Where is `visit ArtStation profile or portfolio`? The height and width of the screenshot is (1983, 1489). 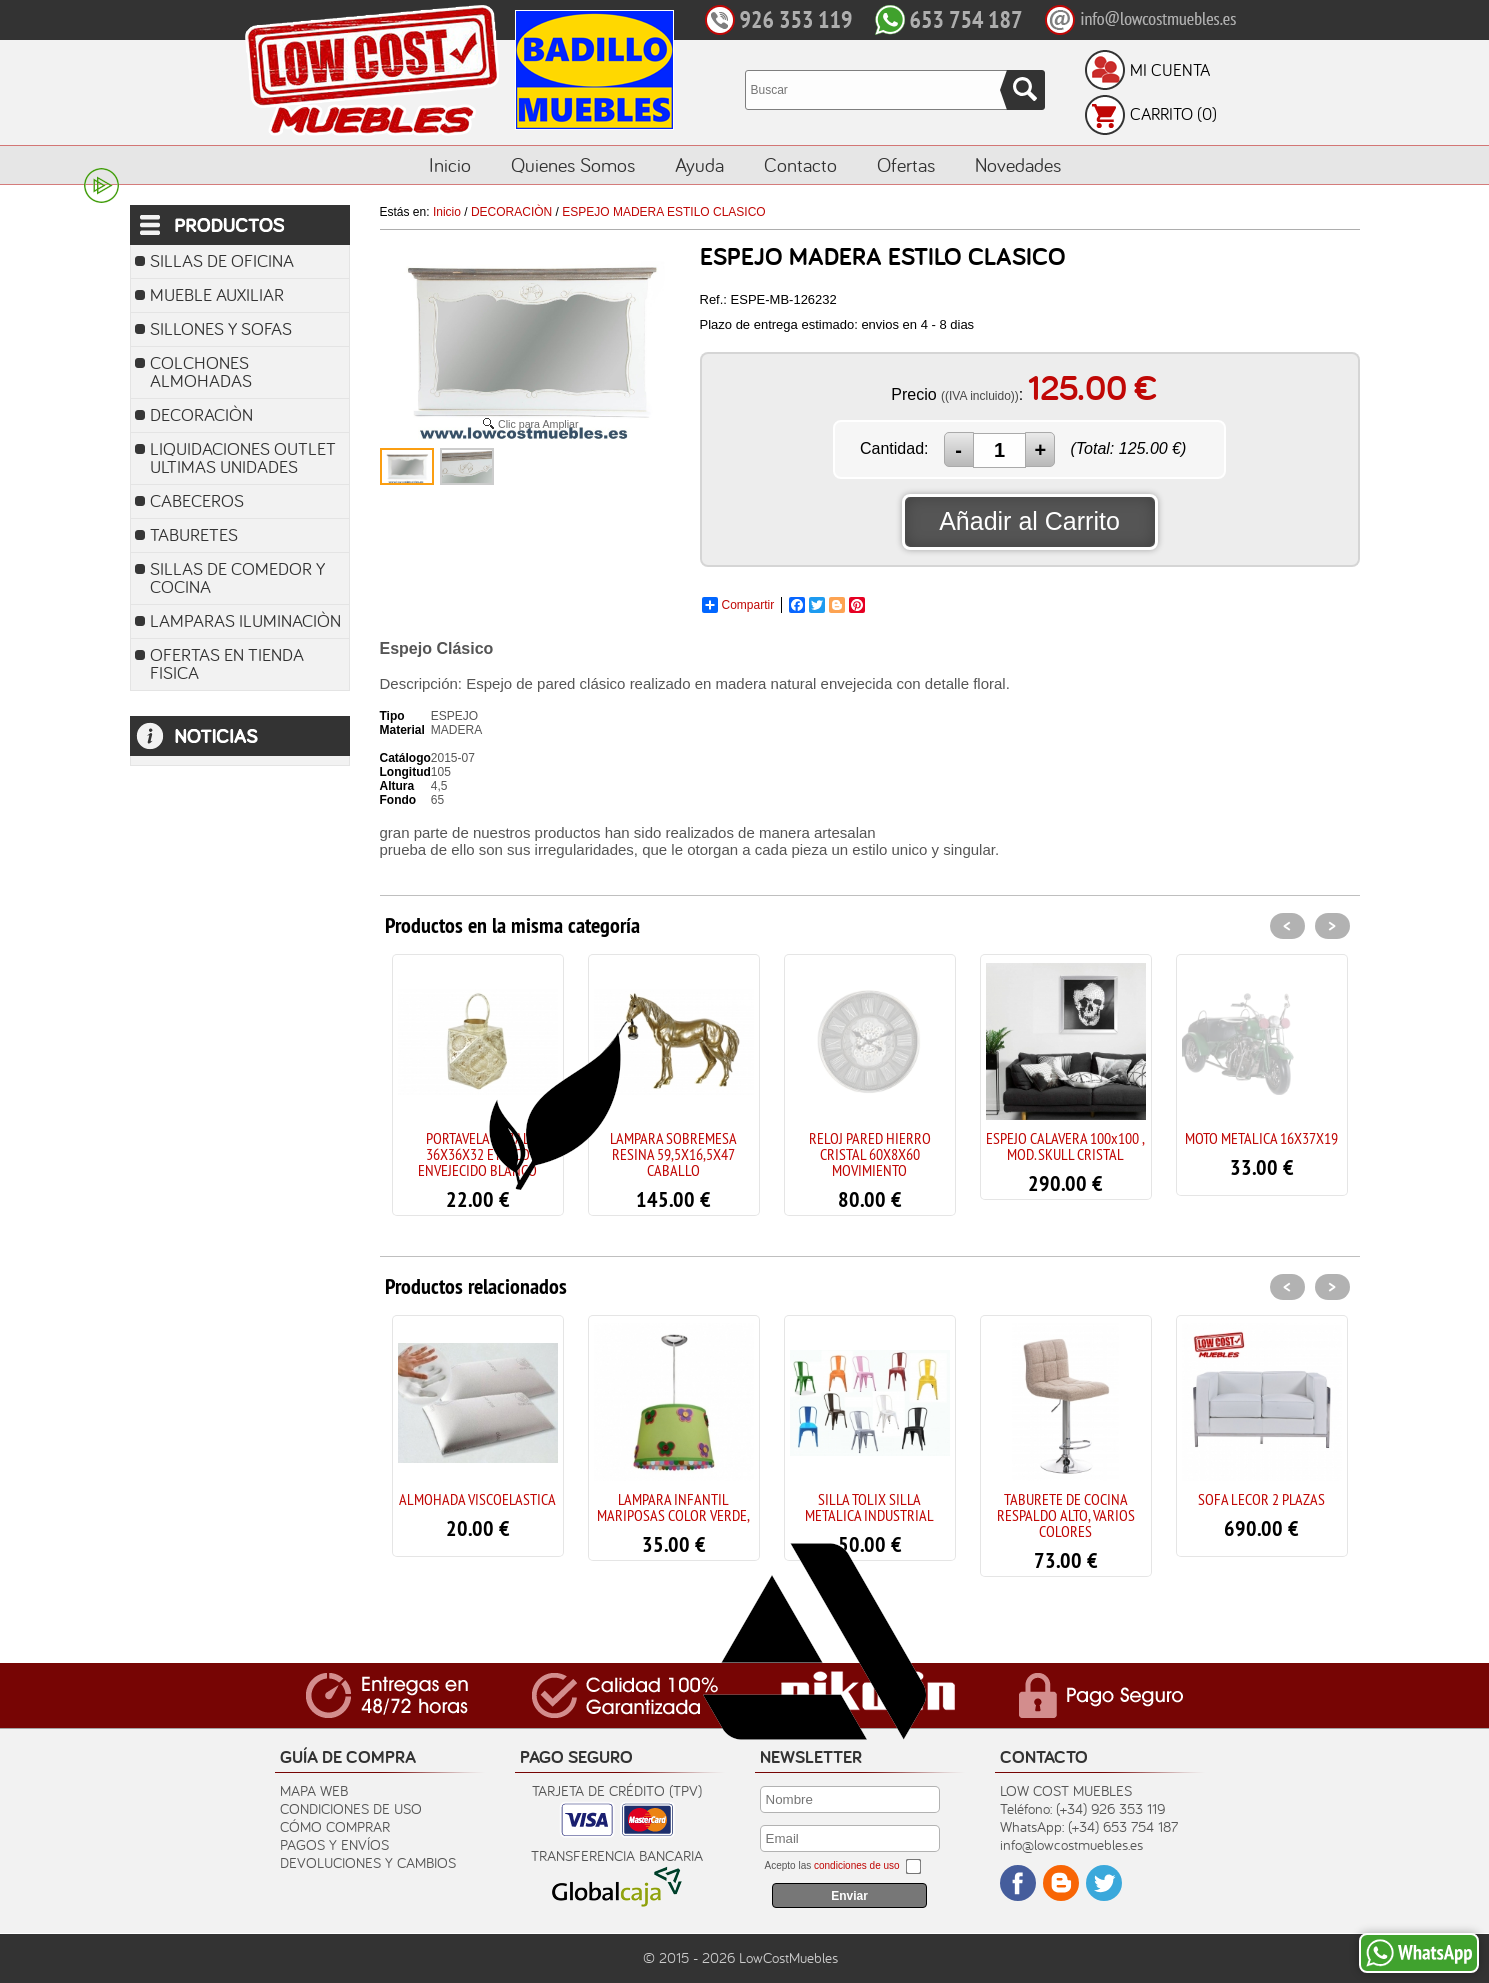 visit ArtStation profile or portfolio is located at coordinates (814, 1641).